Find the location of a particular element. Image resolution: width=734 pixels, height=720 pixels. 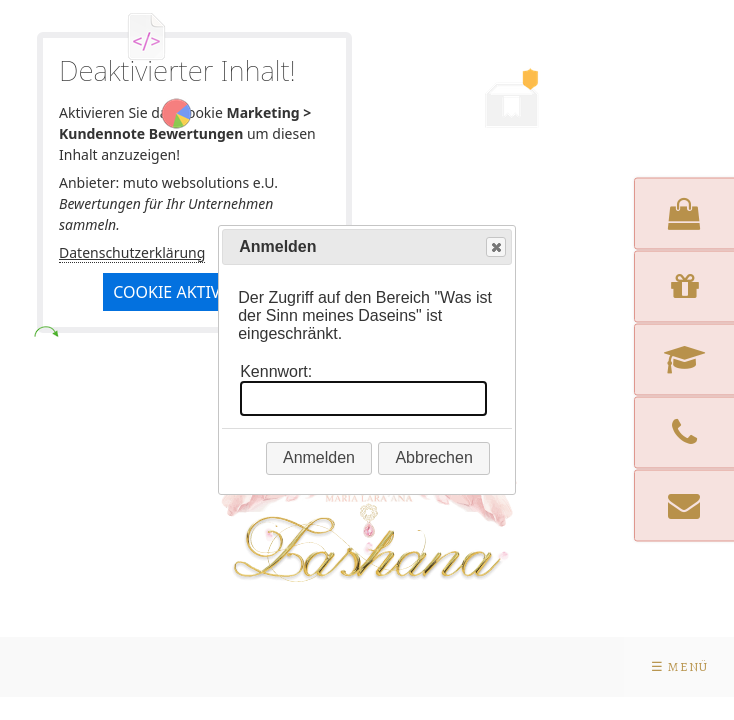

an xml file type indicator is located at coordinates (146, 36).